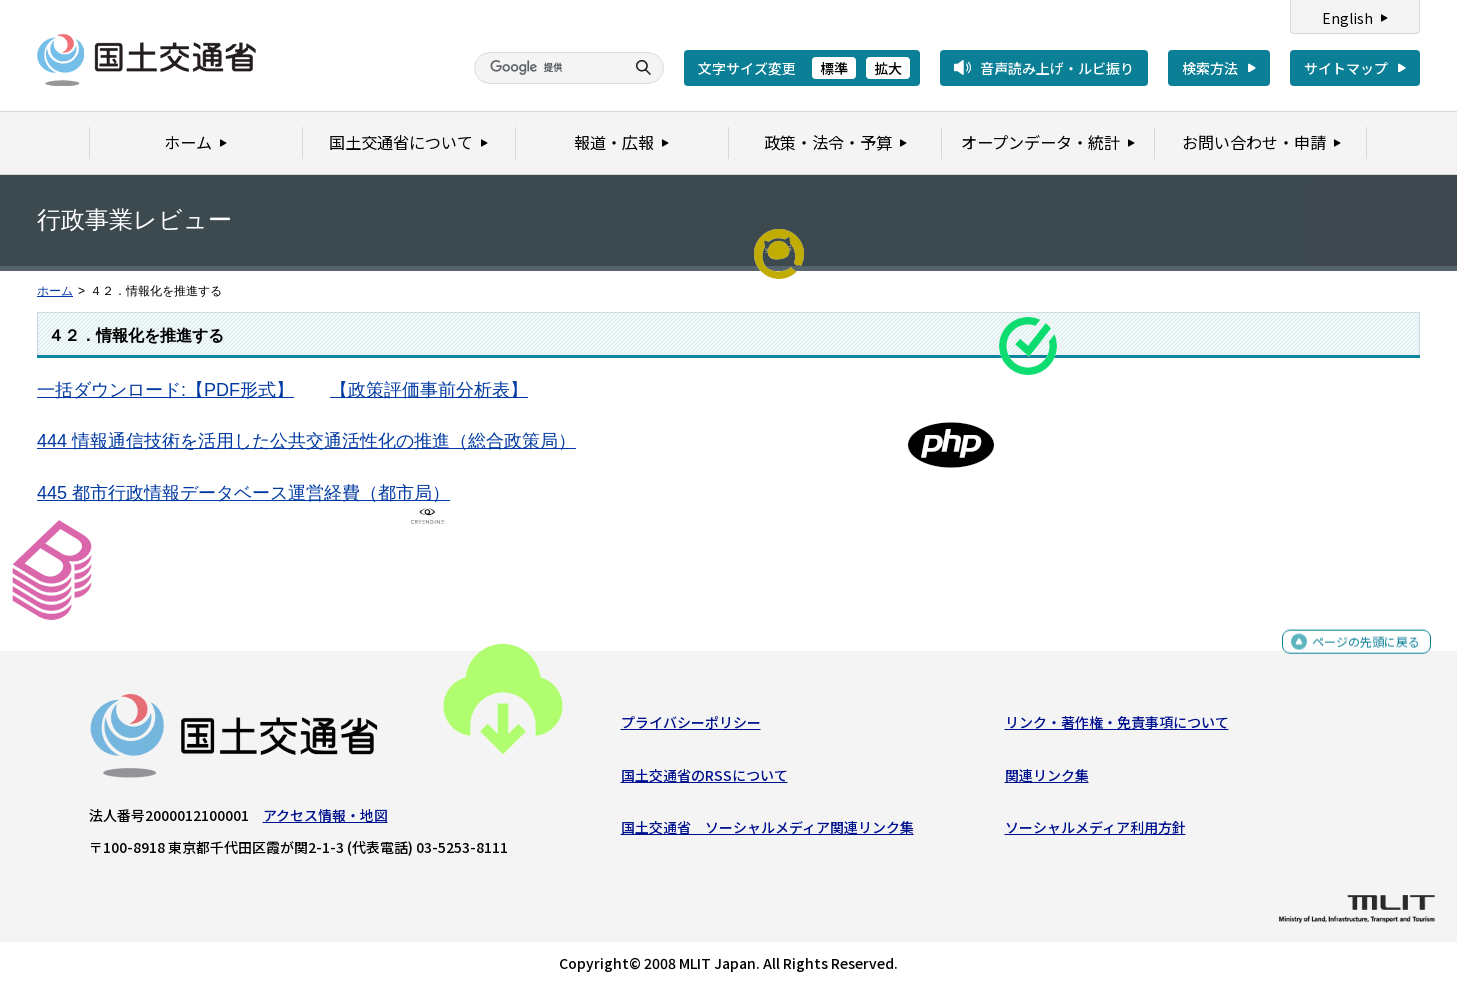  Describe the element at coordinates (951, 445) in the screenshot. I see `php programming language logo` at that location.